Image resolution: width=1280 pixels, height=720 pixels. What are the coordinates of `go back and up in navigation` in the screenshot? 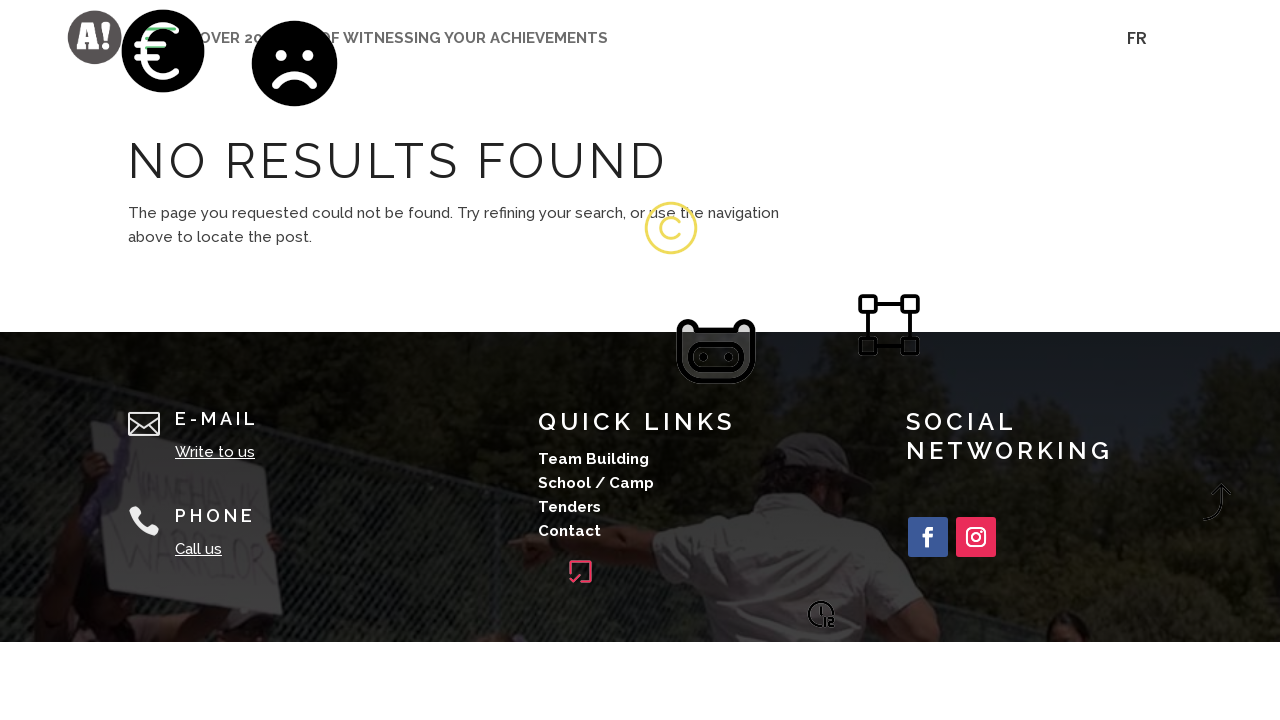 It's located at (1217, 502).